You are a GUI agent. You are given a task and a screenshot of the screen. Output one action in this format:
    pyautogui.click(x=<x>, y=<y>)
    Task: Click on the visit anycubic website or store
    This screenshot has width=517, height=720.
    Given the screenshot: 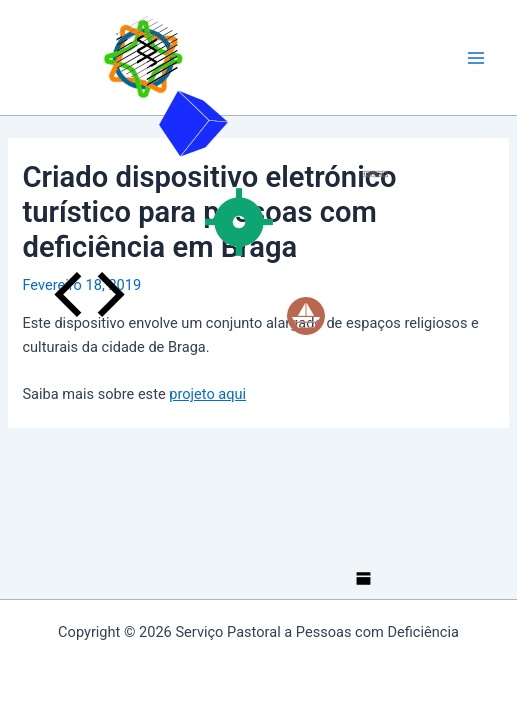 What is the action you would take?
    pyautogui.click(x=193, y=123)
    